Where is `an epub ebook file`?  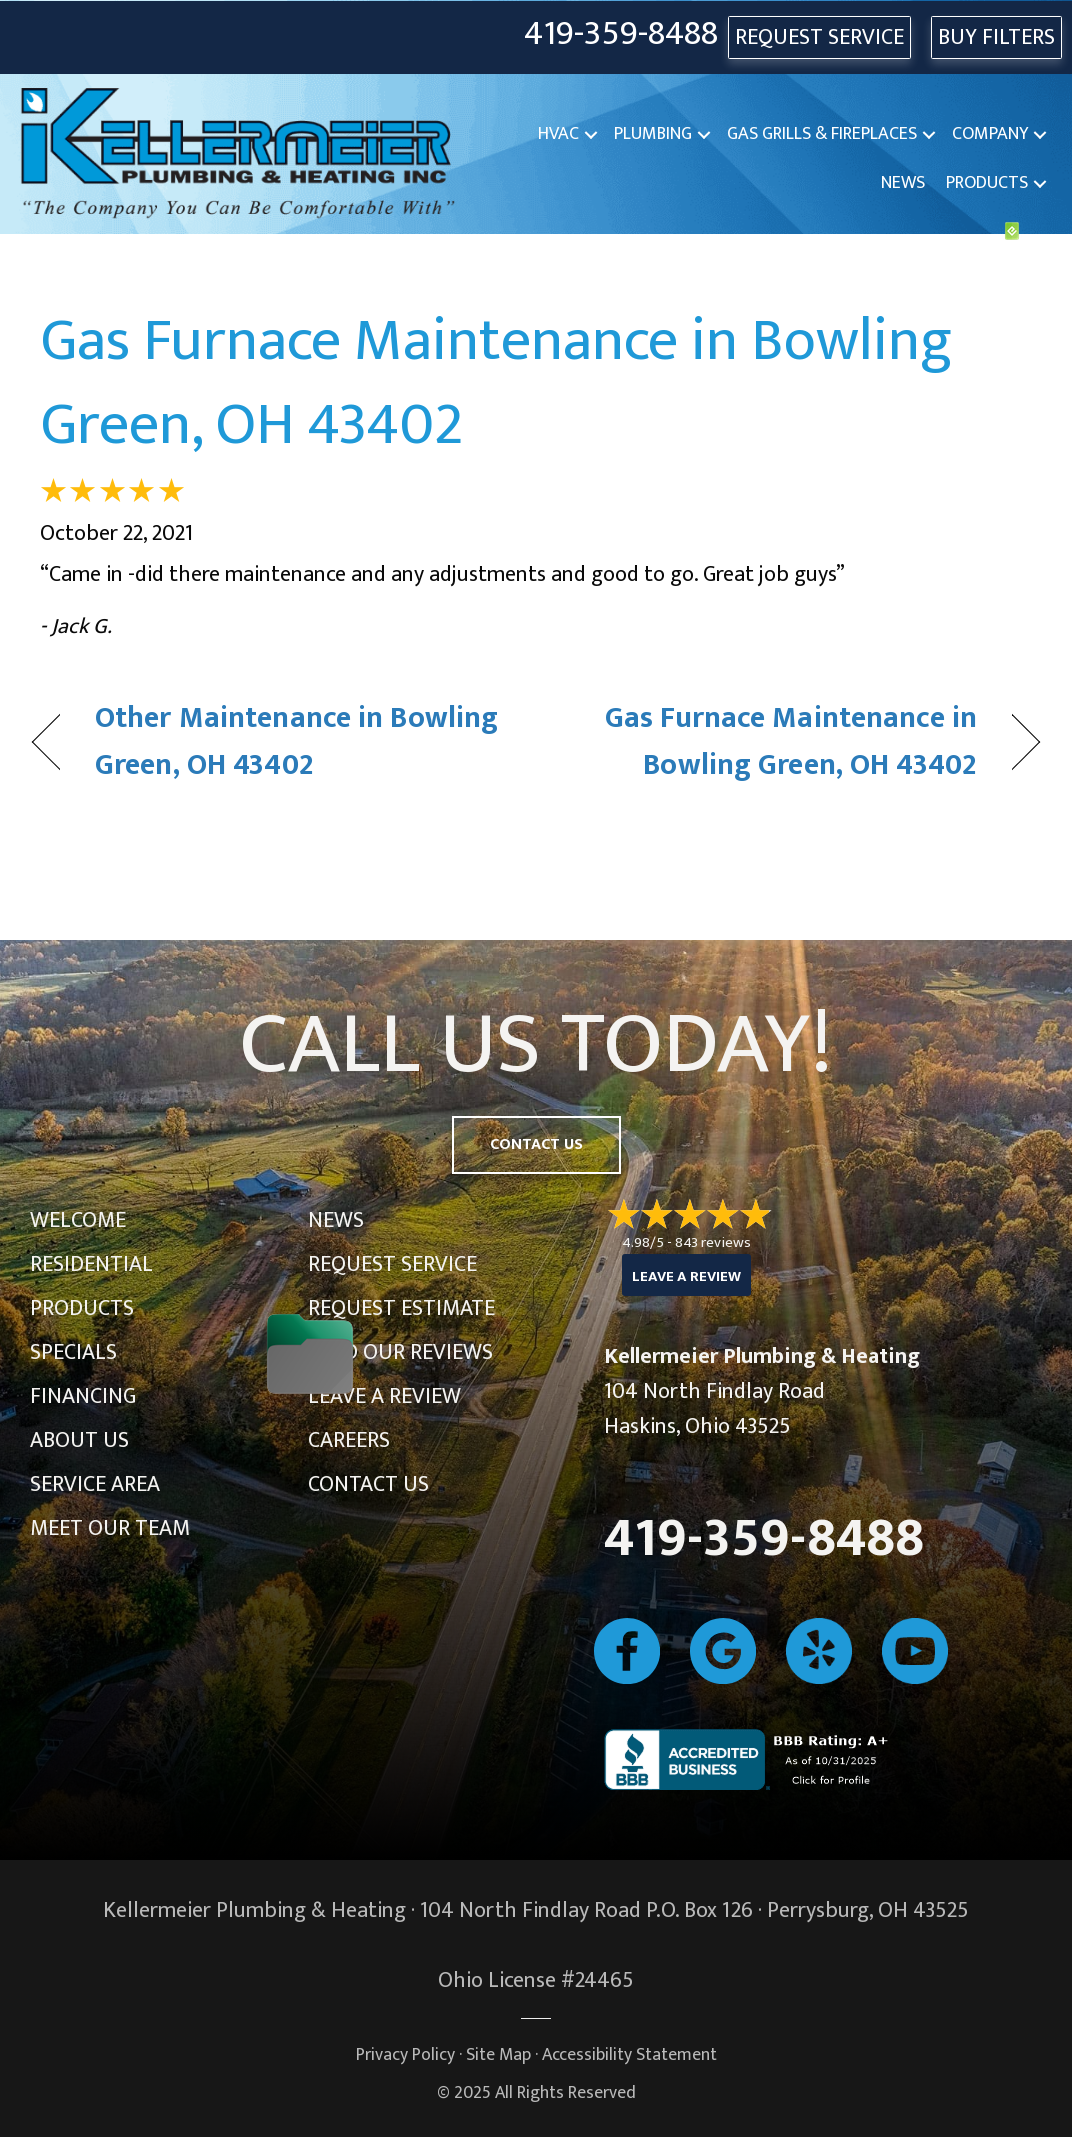
an epub ebook file is located at coordinates (1012, 231).